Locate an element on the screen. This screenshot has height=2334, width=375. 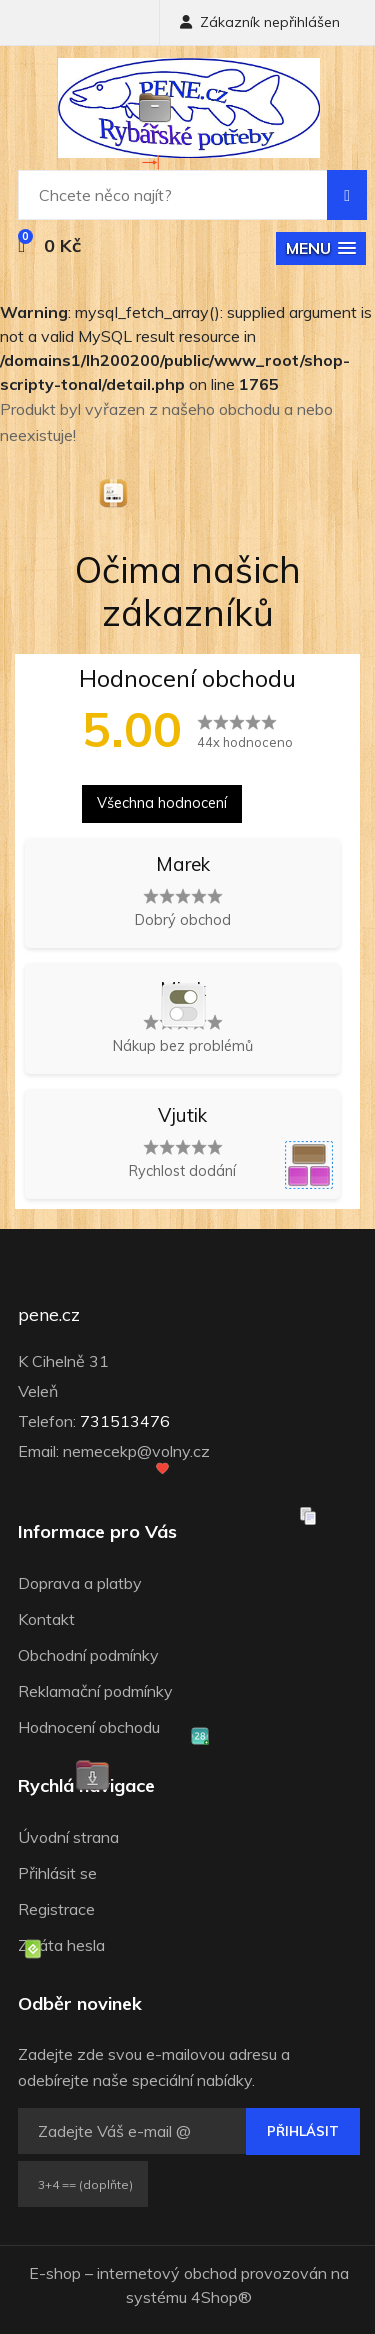
access your downloads folder is located at coordinates (92, 1774).